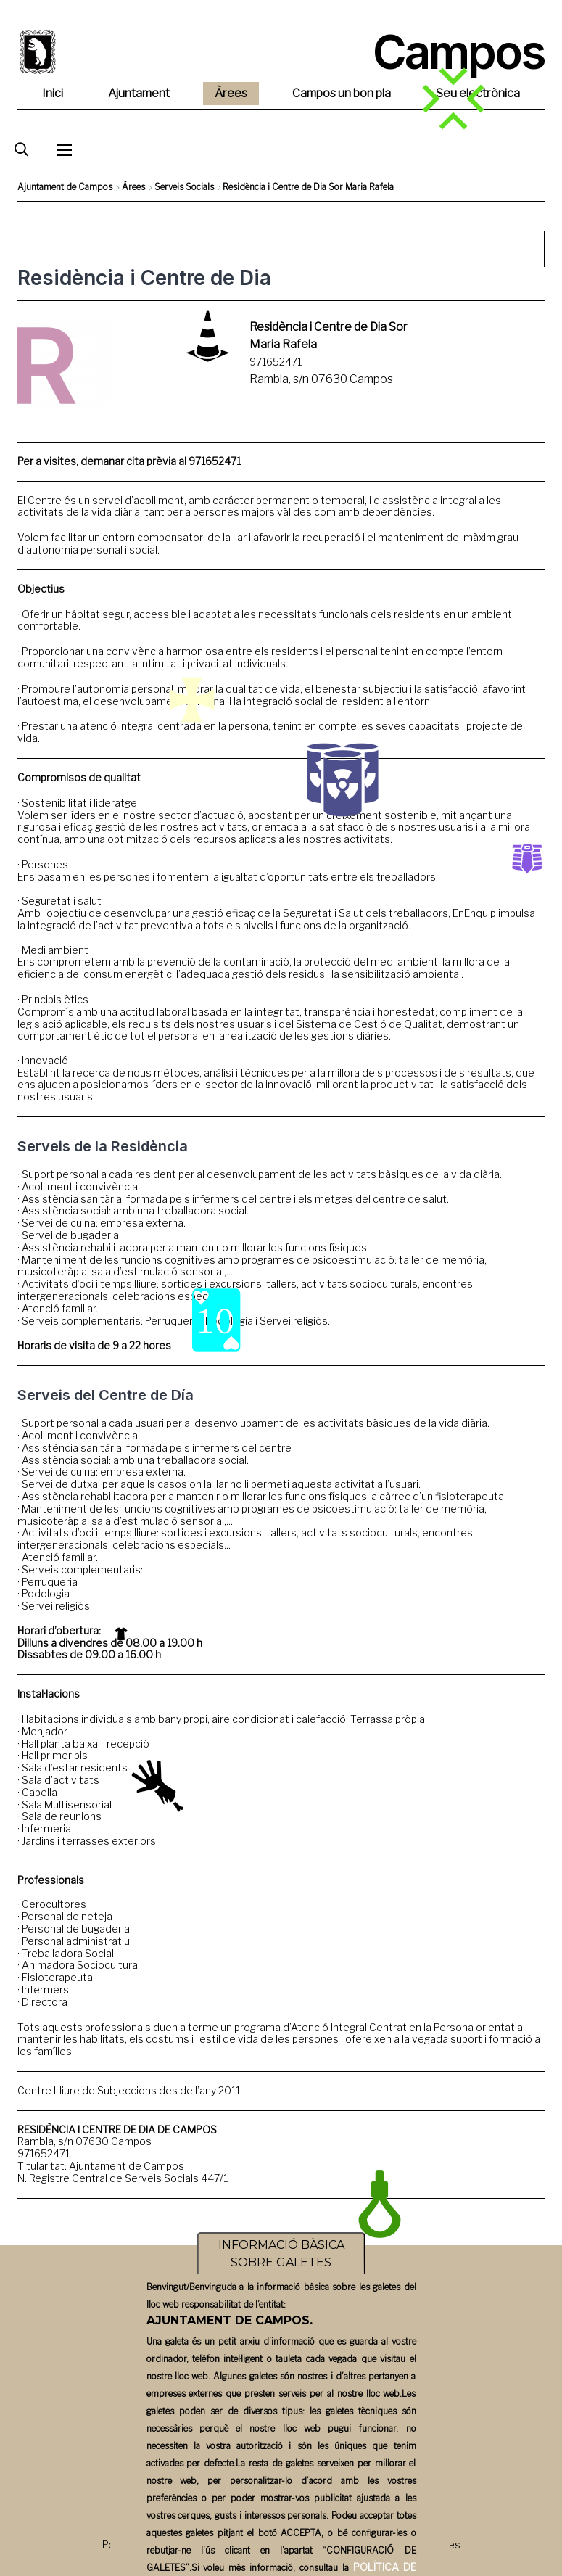 This screenshot has width=562, height=2576. Describe the element at coordinates (527, 859) in the screenshot. I see `equip metal skirt armor piece` at that location.